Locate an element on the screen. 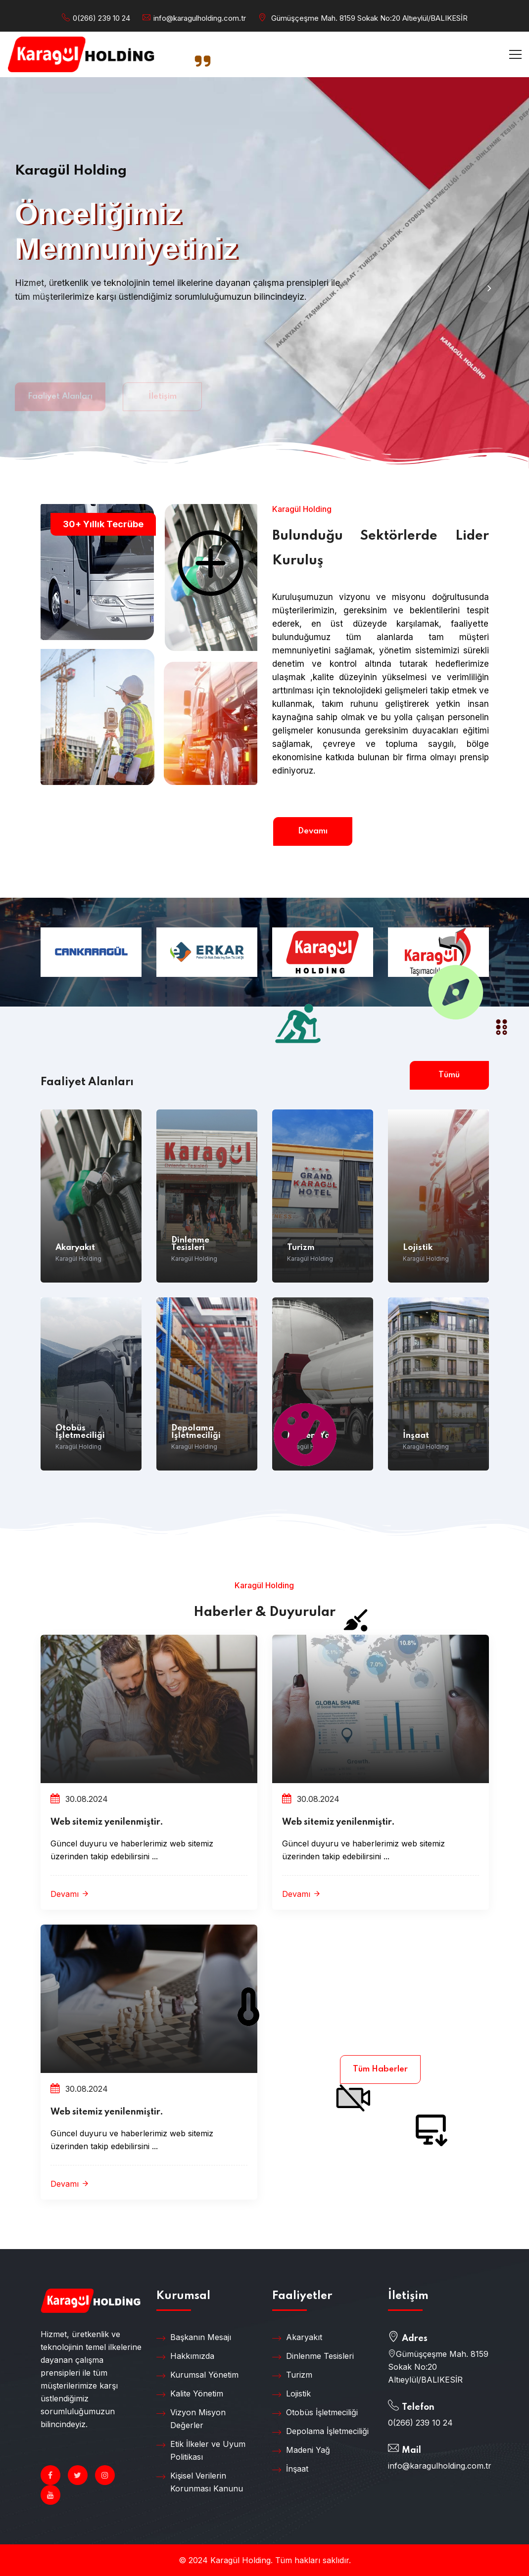  add a new item is located at coordinates (210, 563).